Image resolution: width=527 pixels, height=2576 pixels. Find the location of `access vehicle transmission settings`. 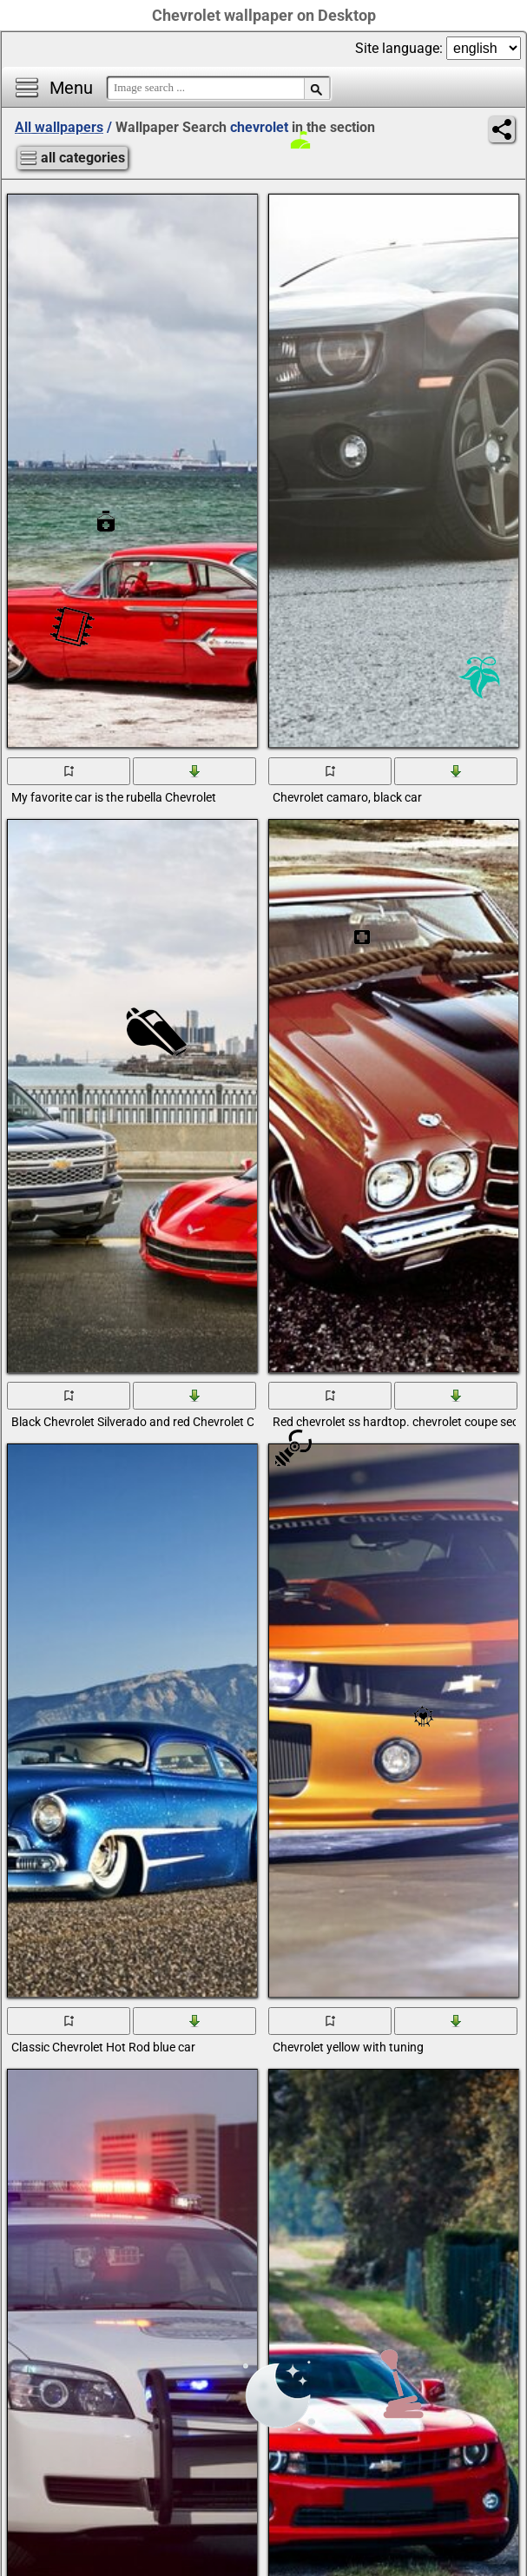

access vehicle transmission settings is located at coordinates (401, 2383).